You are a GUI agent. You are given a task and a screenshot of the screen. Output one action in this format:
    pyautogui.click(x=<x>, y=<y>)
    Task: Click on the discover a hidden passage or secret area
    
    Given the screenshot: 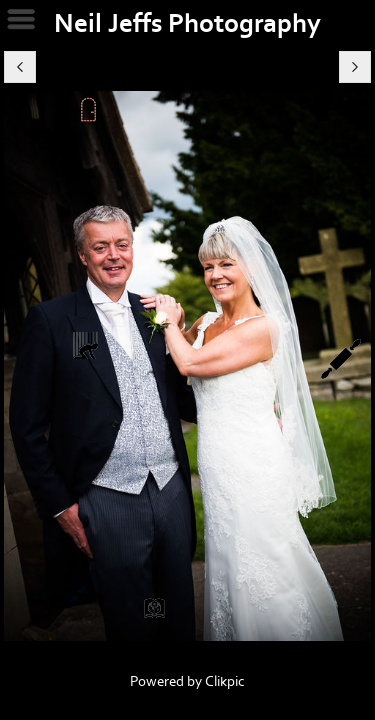 What is the action you would take?
    pyautogui.click(x=88, y=109)
    